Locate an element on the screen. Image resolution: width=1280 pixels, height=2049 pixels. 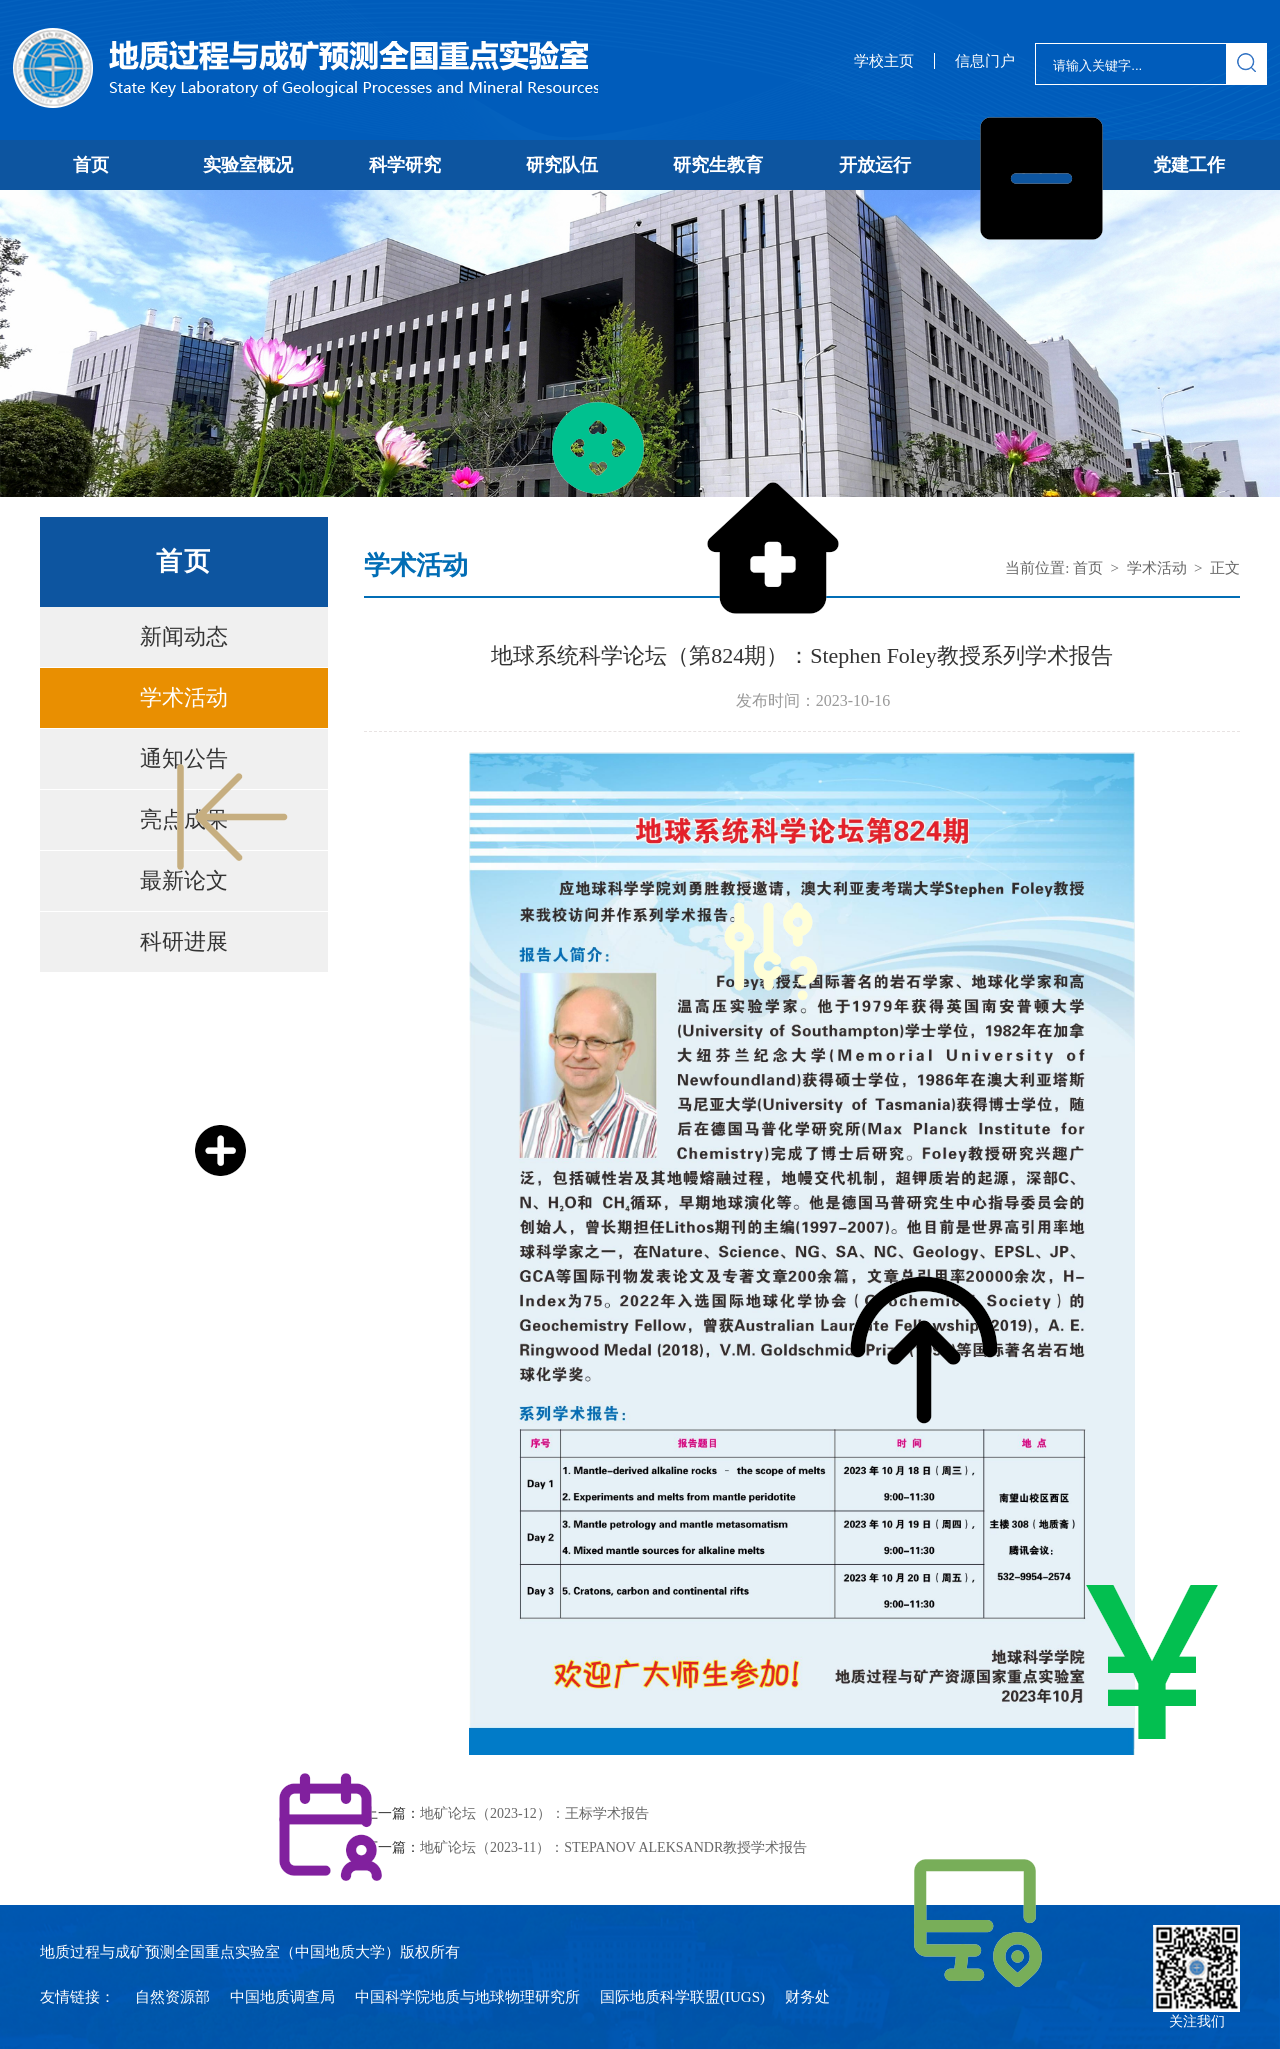
expand or move content in all directions is located at coordinates (598, 448).